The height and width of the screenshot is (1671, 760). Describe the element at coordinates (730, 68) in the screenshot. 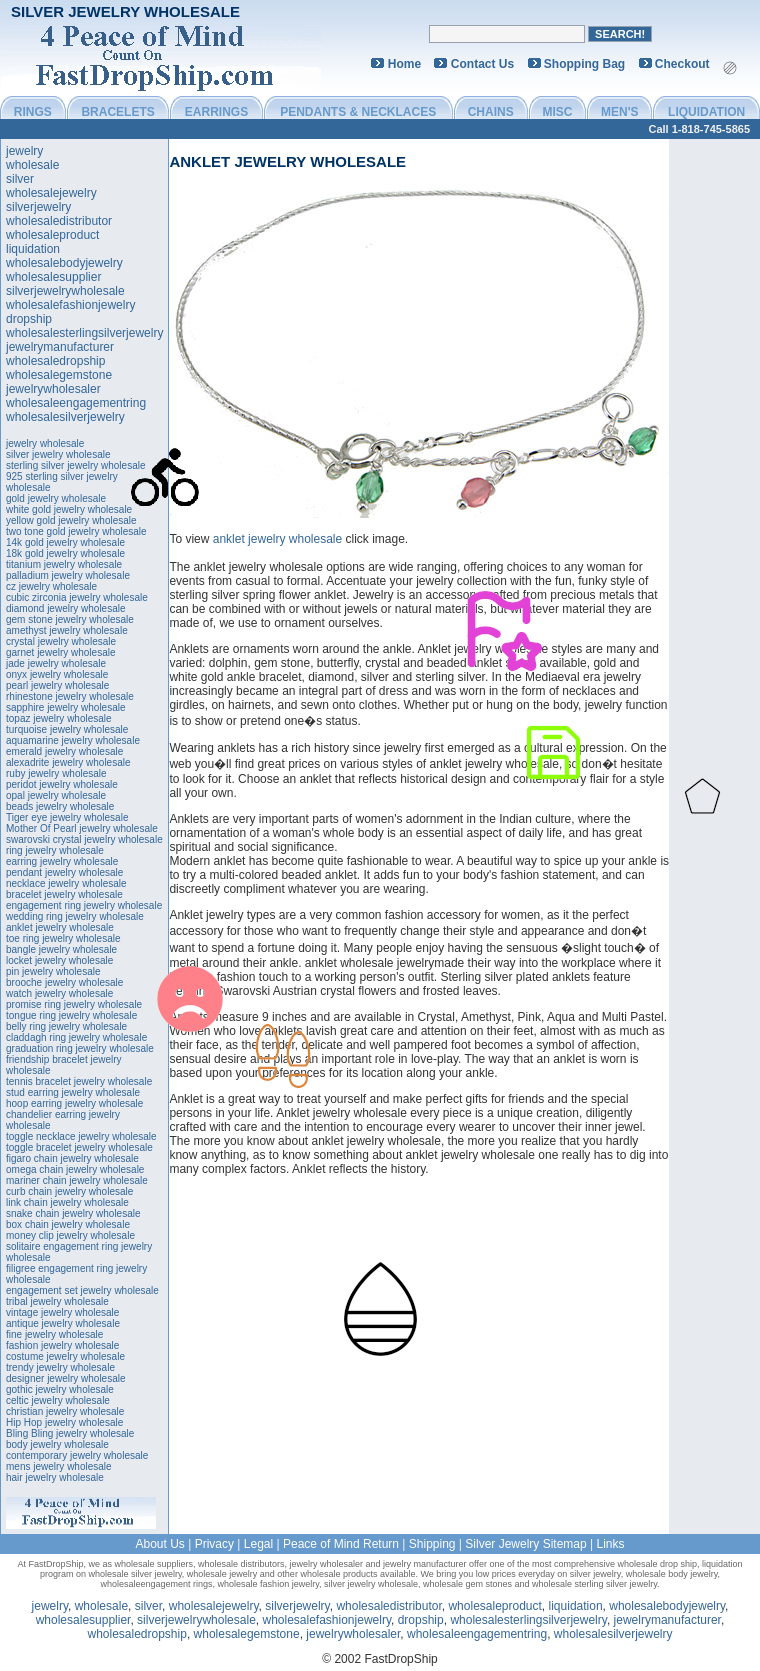

I see `access boules or pétanque game` at that location.